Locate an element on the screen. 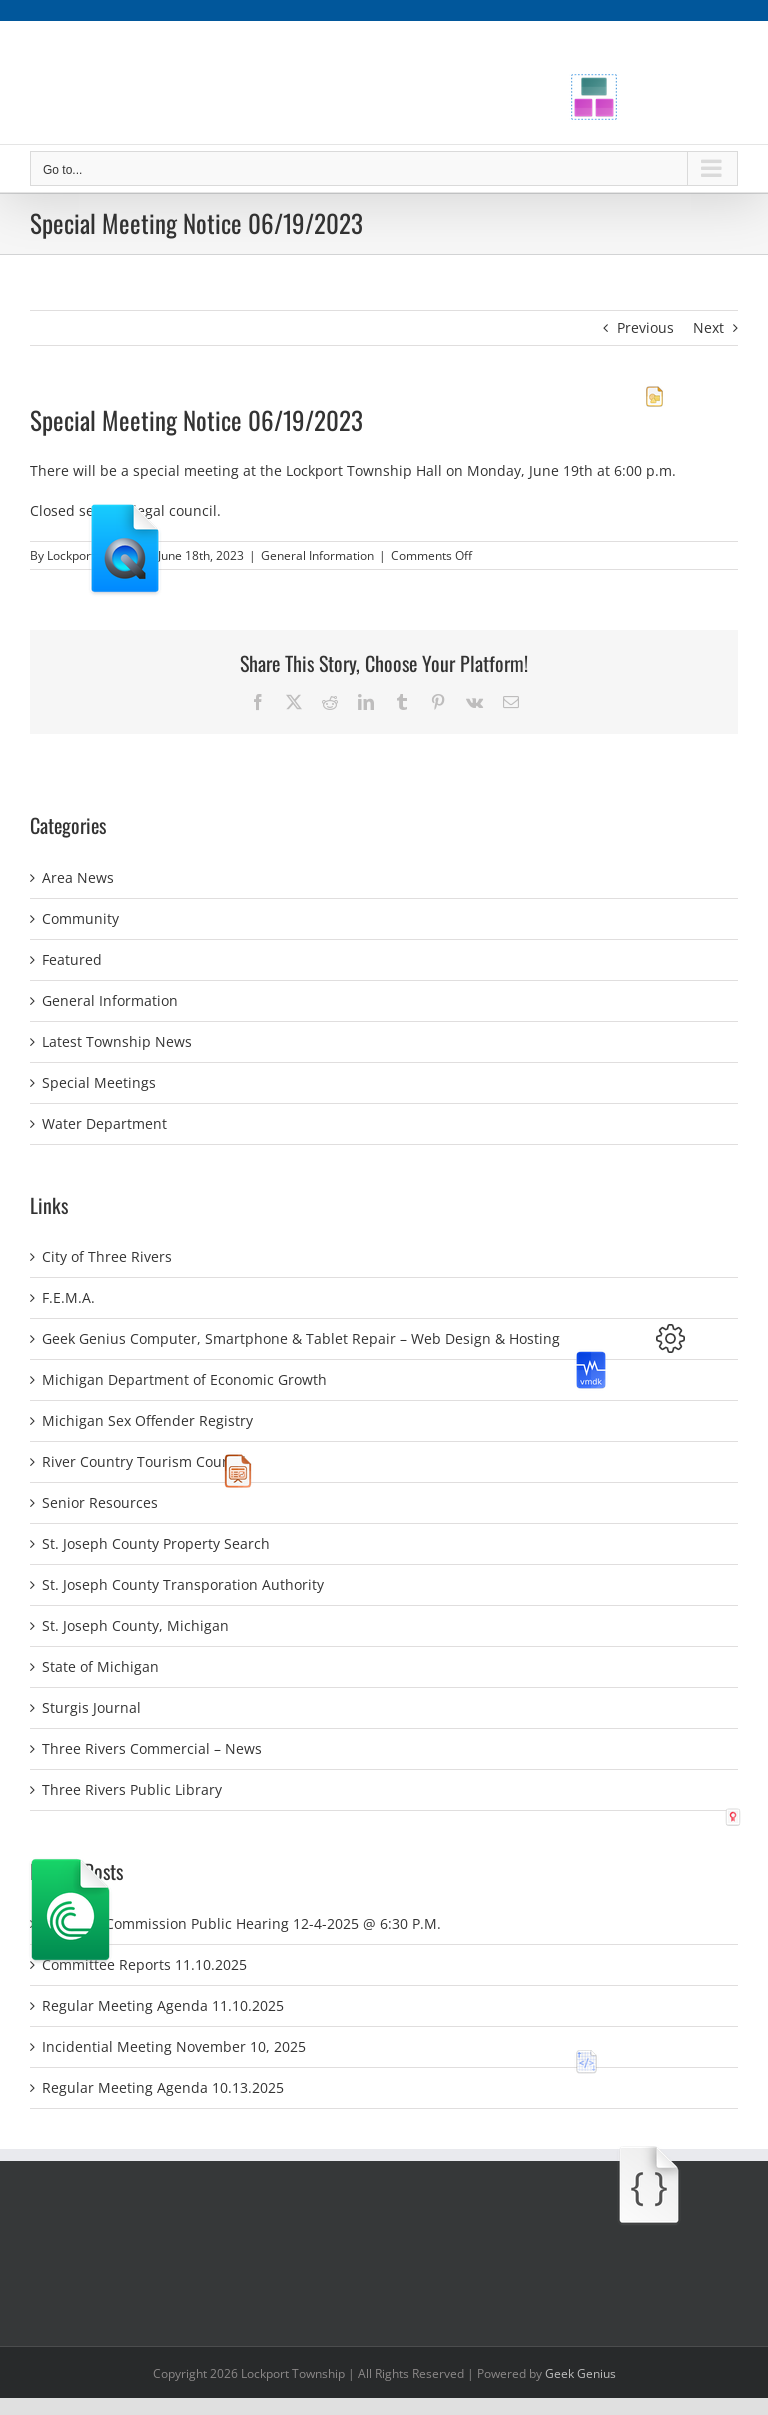 The height and width of the screenshot is (2415, 768). libreoffice impress presentation file is located at coordinates (238, 1471).